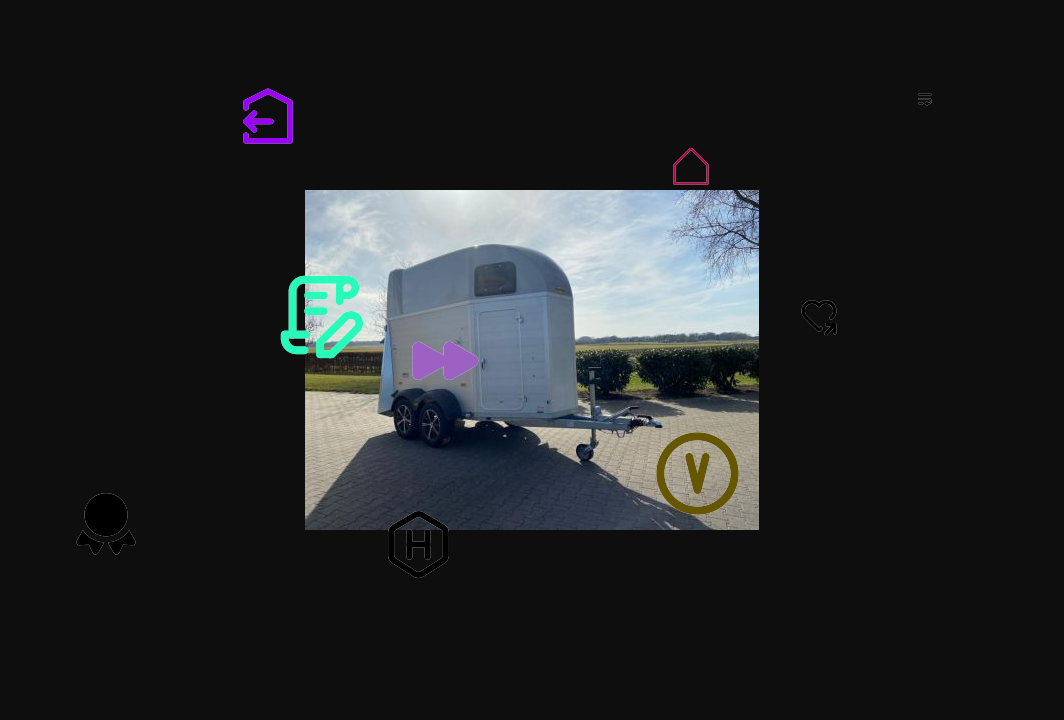 The height and width of the screenshot is (720, 1064). What do you see at coordinates (418, 544) in the screenshot?
I see `open Hexo blogging framework` at bounding box center [418, 544].